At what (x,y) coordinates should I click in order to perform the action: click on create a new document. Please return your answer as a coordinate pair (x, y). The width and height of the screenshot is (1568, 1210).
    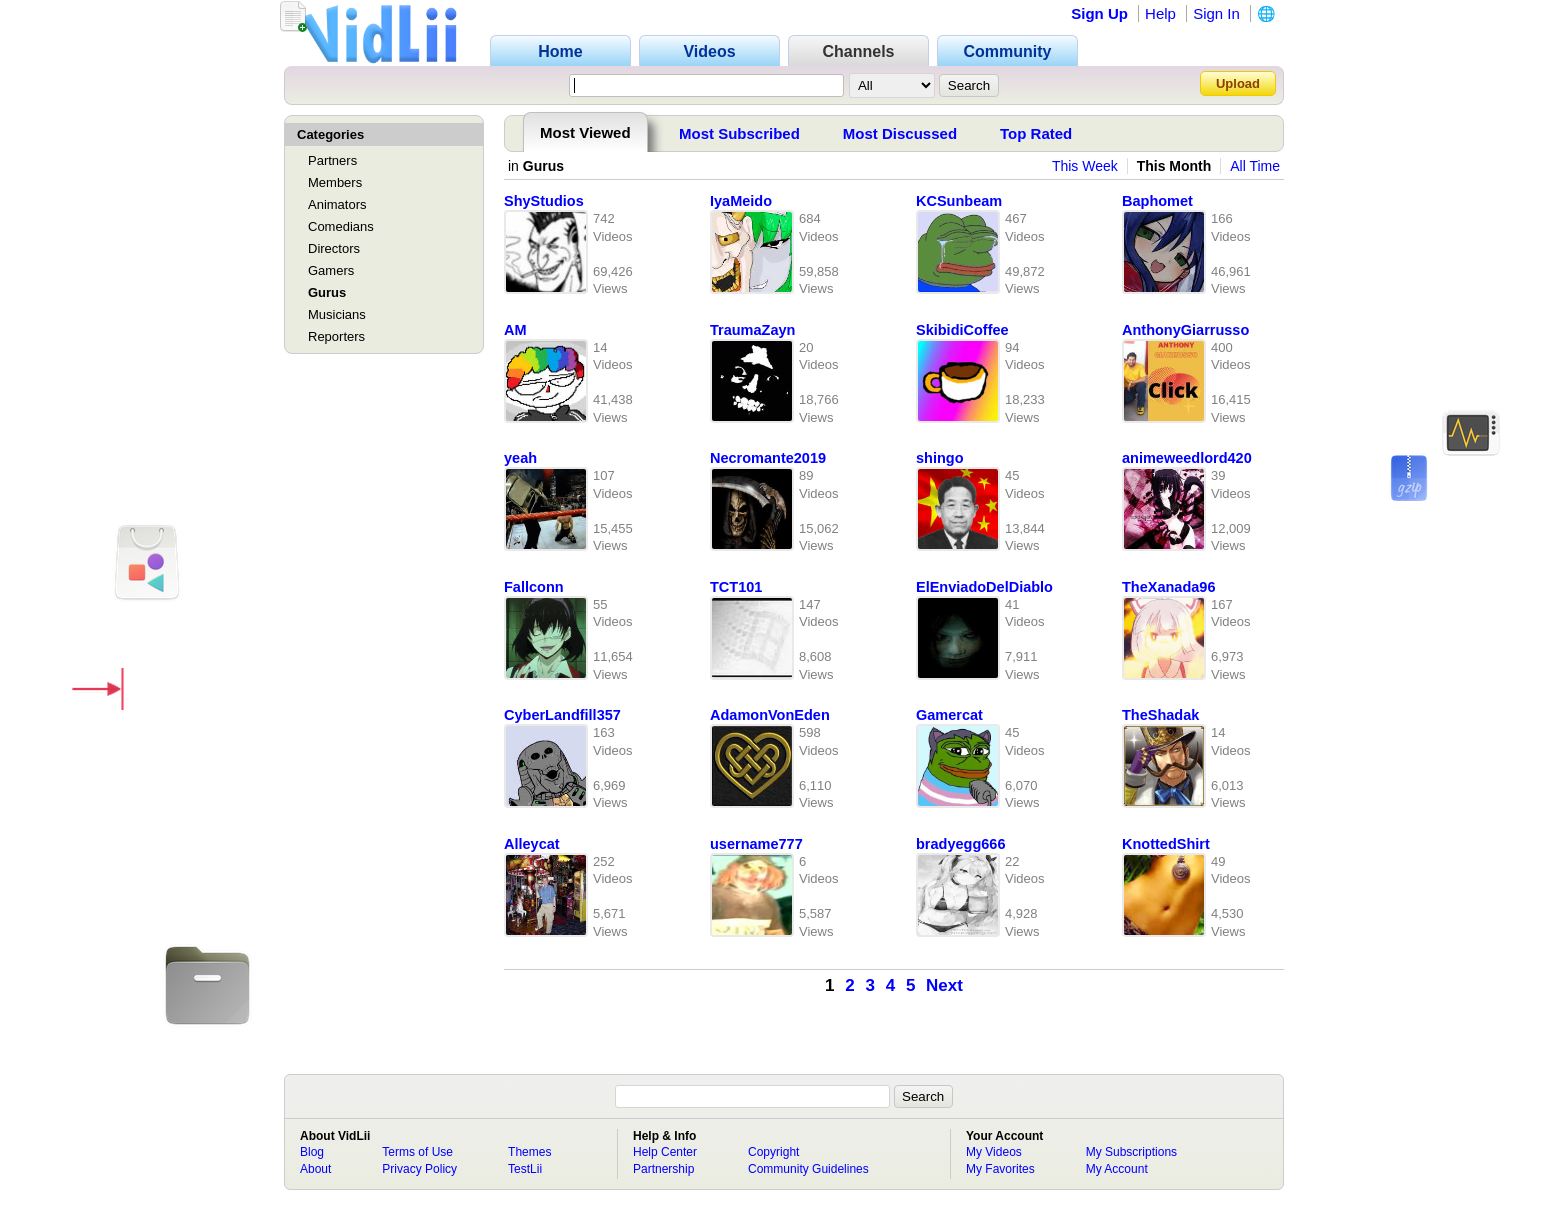
    Looking at the image, I should click on (293, 16).